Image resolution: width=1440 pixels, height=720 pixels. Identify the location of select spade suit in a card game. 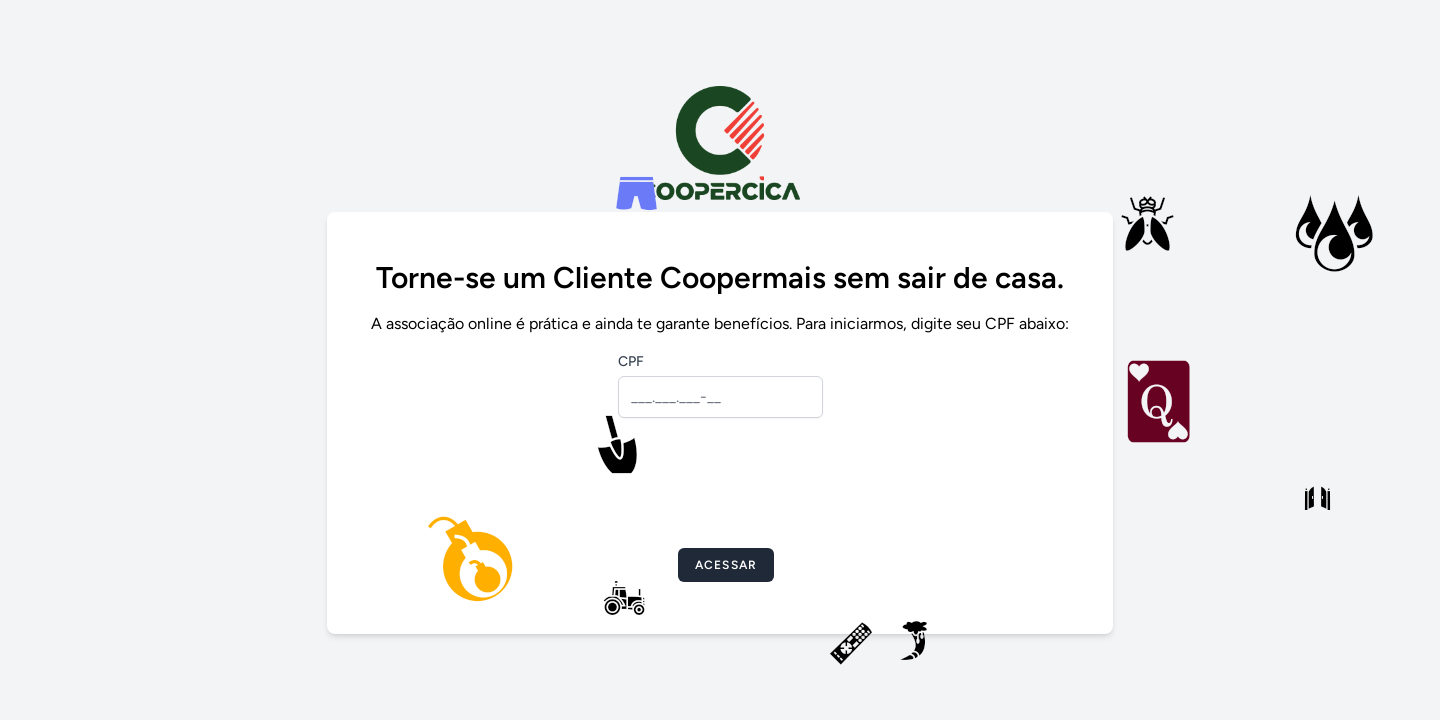
(615, 444).